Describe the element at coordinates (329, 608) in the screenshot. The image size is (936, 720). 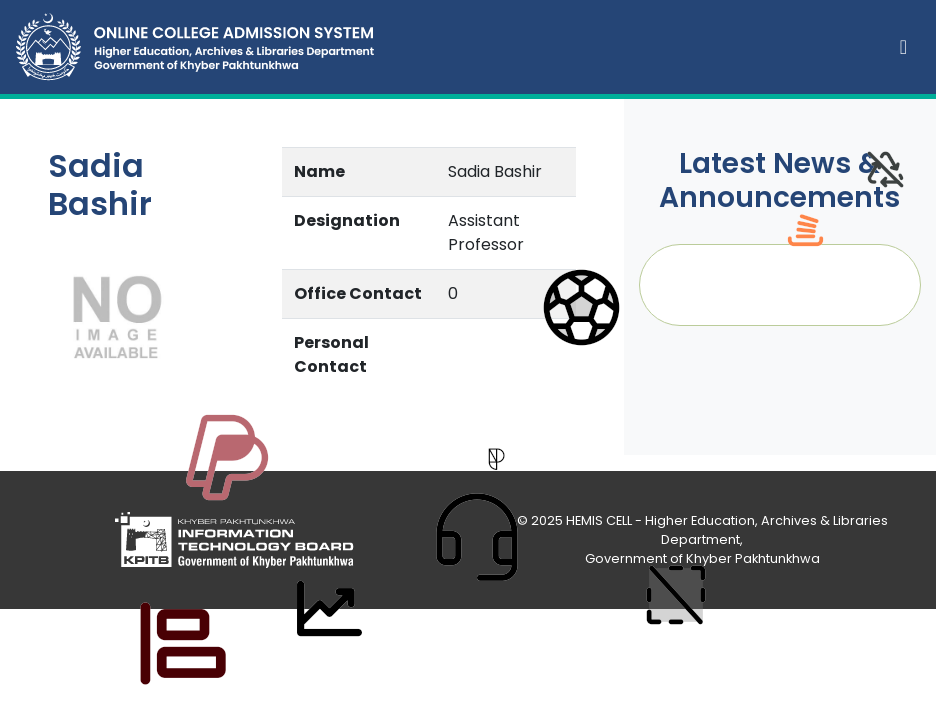
I see `view analytics or performance metrics` at that location.